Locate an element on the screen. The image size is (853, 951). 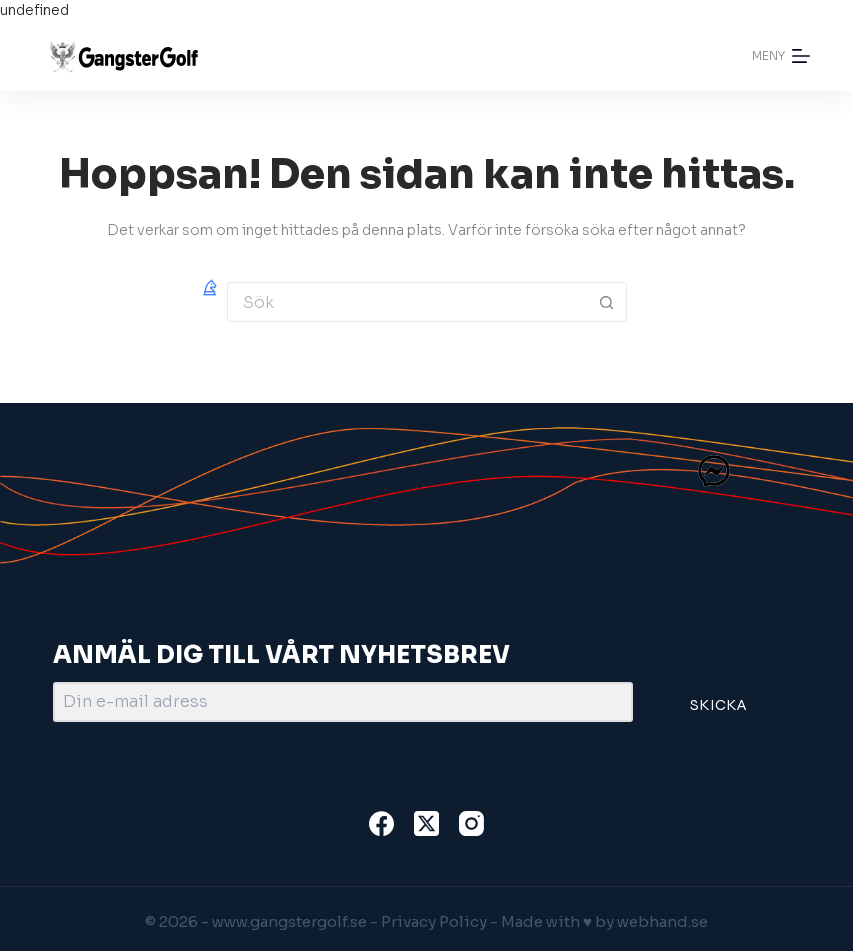
open Facebook Messenger is located at coordinates (714, 471).